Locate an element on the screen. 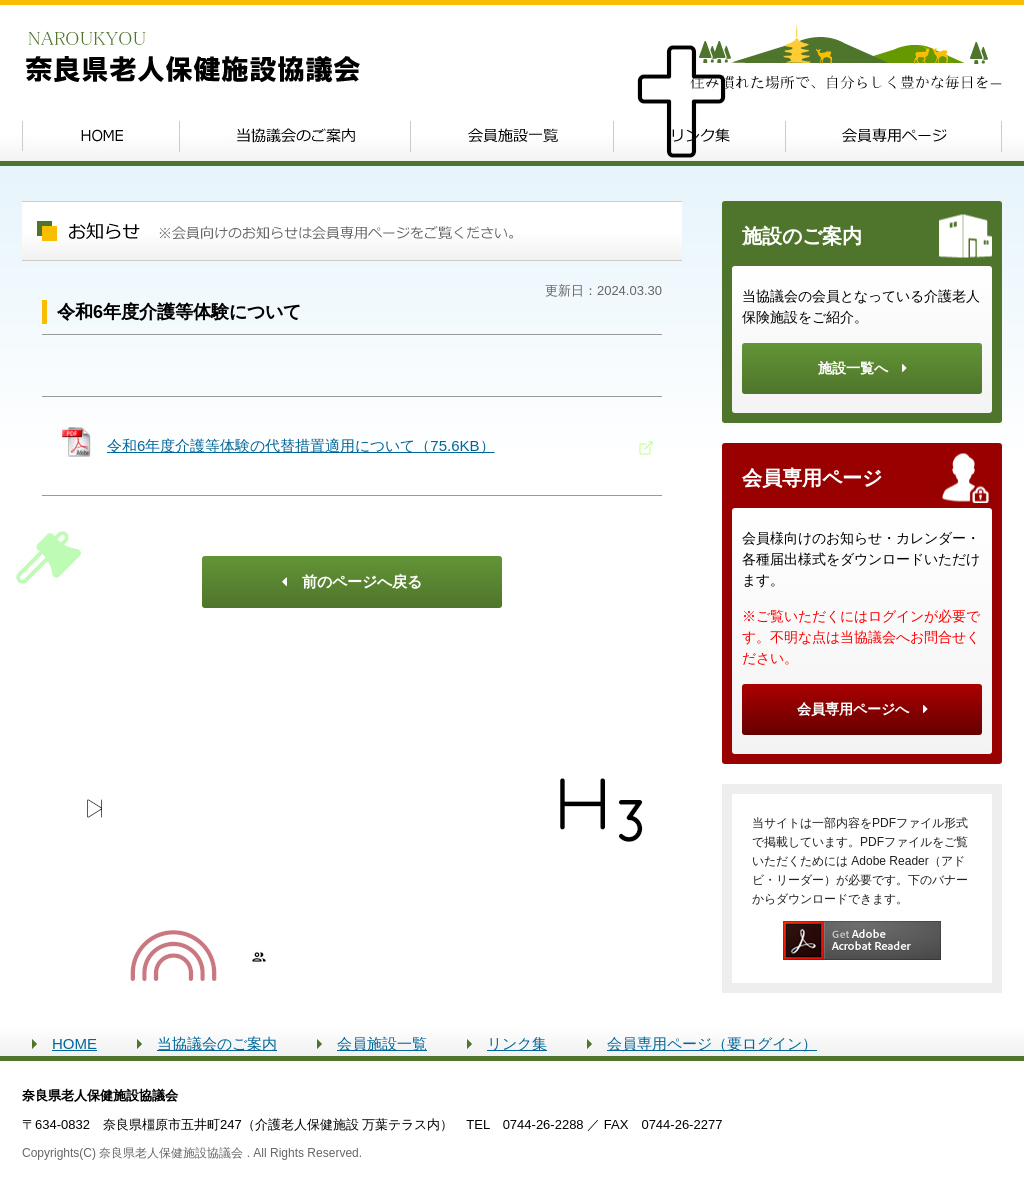 The width and height of the screenshot is (1024, 1177). indicates pride or LGBTQ+ related content is located at coordinates (173, 958).